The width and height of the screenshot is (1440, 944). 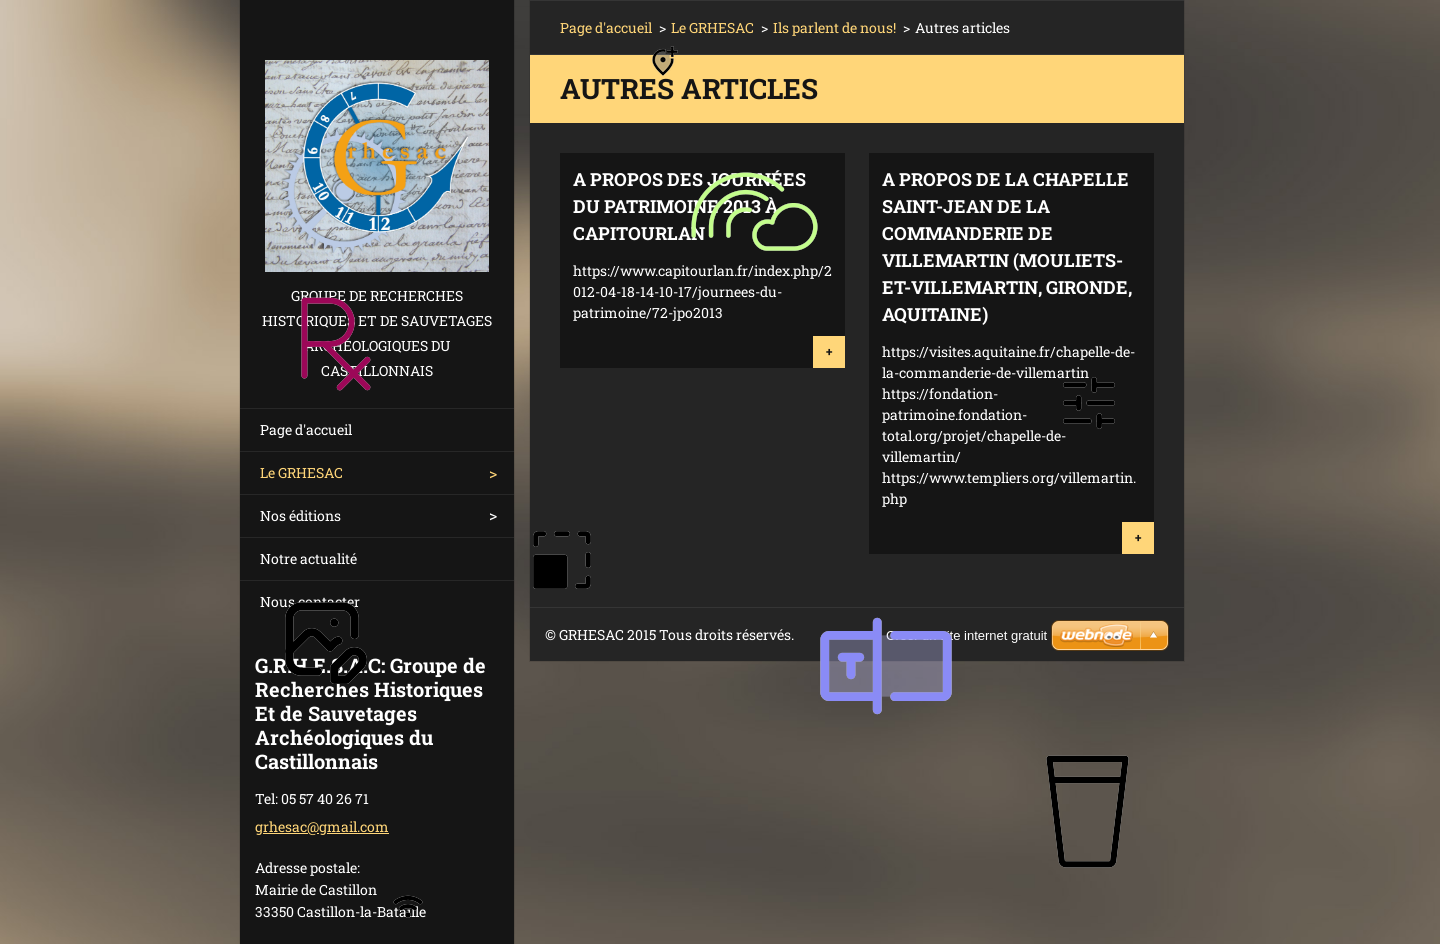 What do you see at coordinates (1087, 809) in the screenshot?
I see `view nearby bars or pubs` at bounding box center [1087, 809].